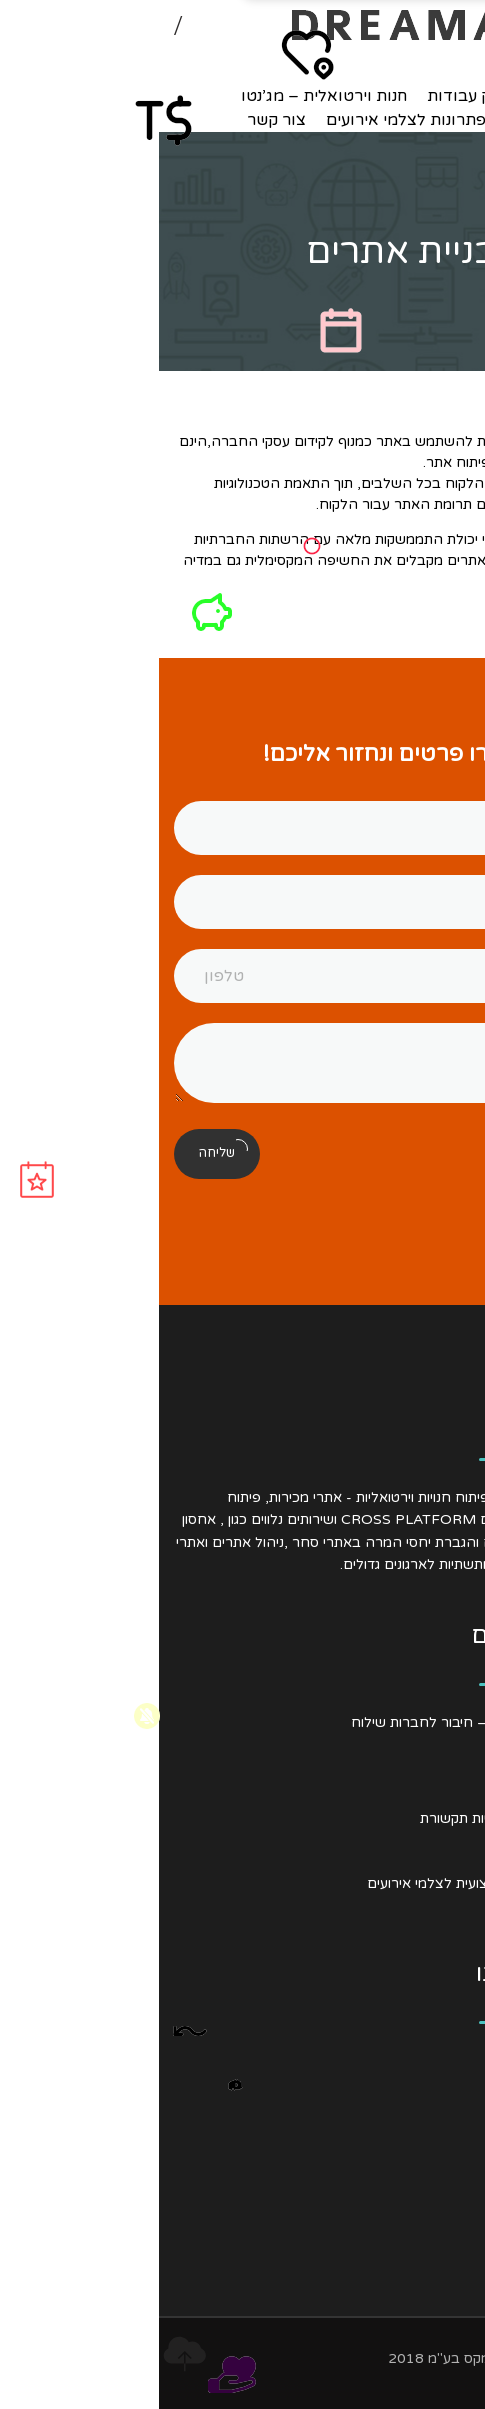 The image size is (485, 2409). I want to click on save this location to favorites, so click(306, 52).